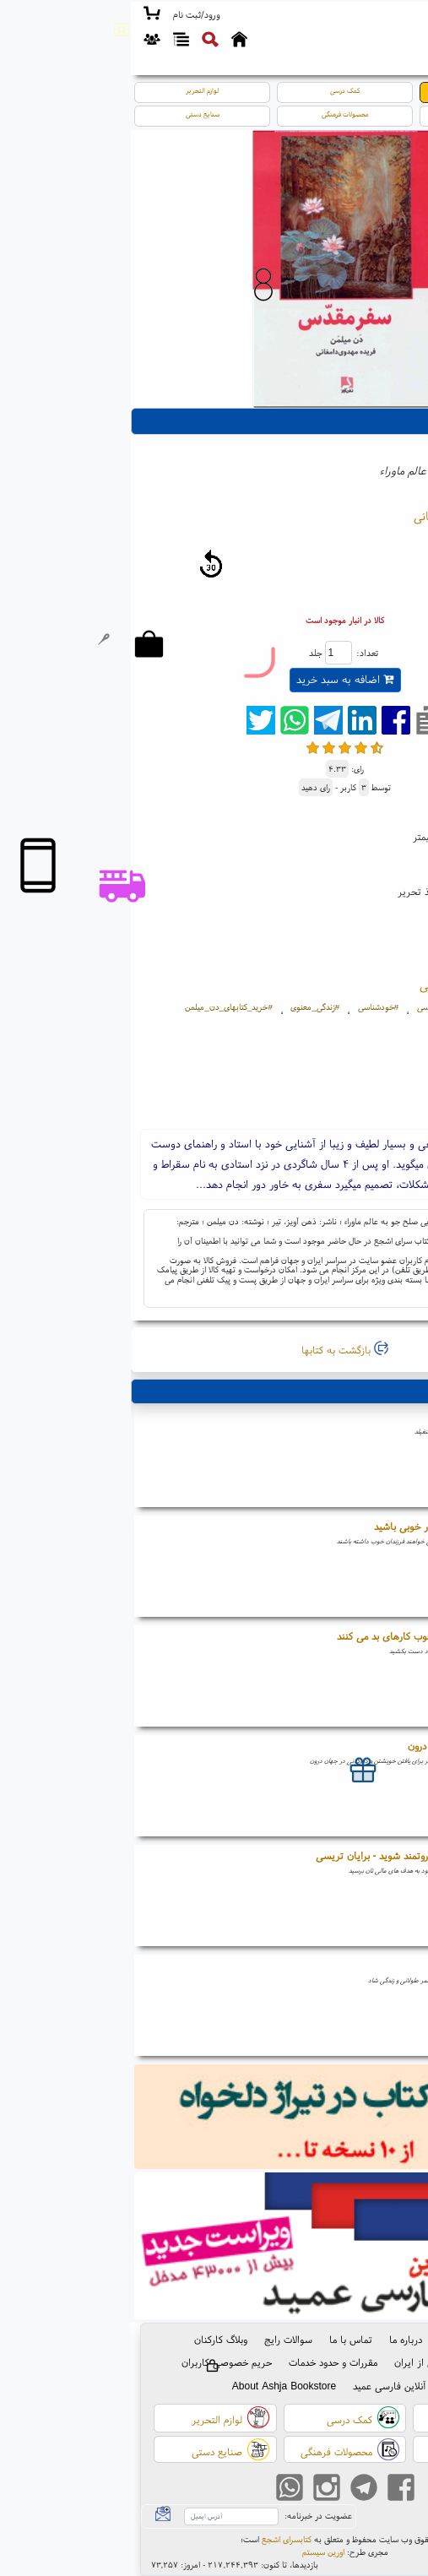  Describe the element at coordinates (212, 2366) in the screenshot. I see `lock or secure this item` at that location.